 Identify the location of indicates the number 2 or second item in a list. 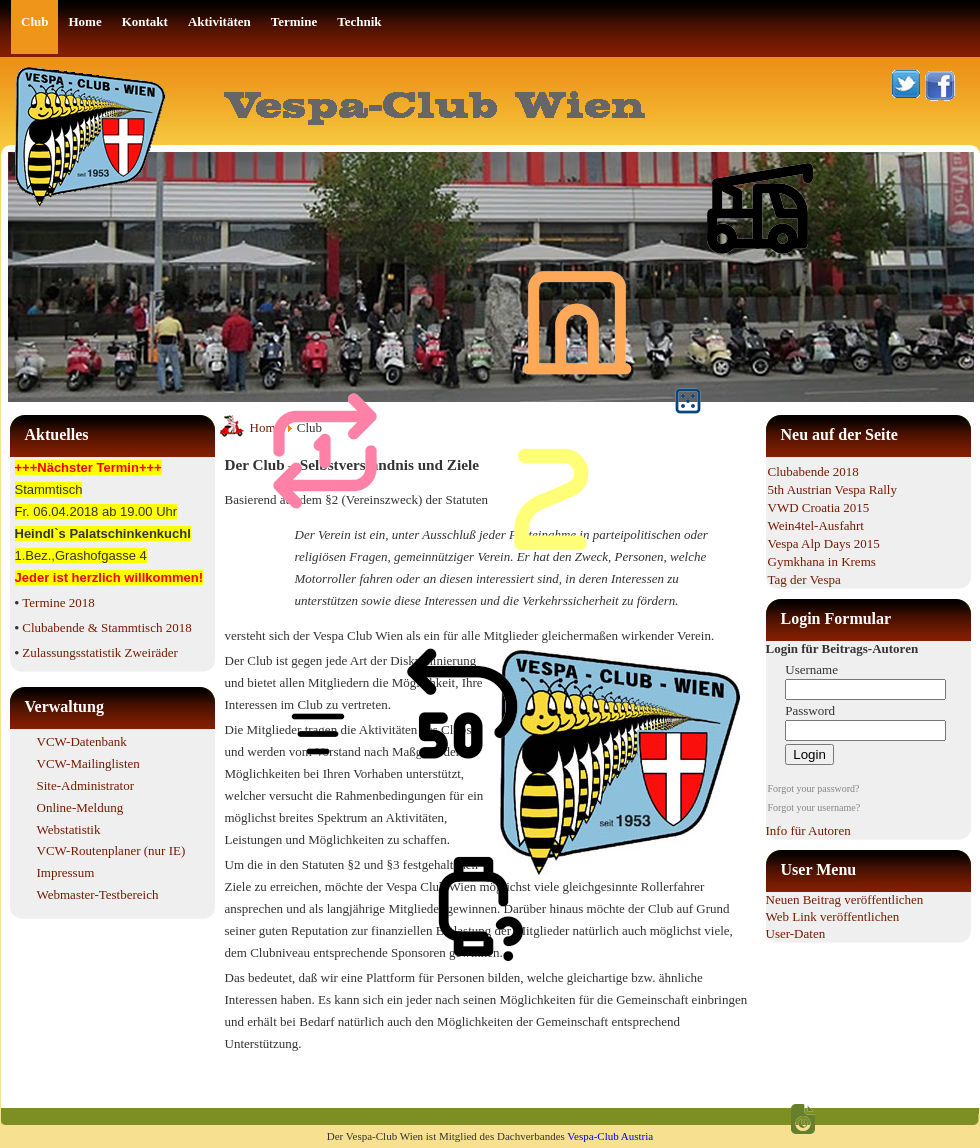
(550, 499).